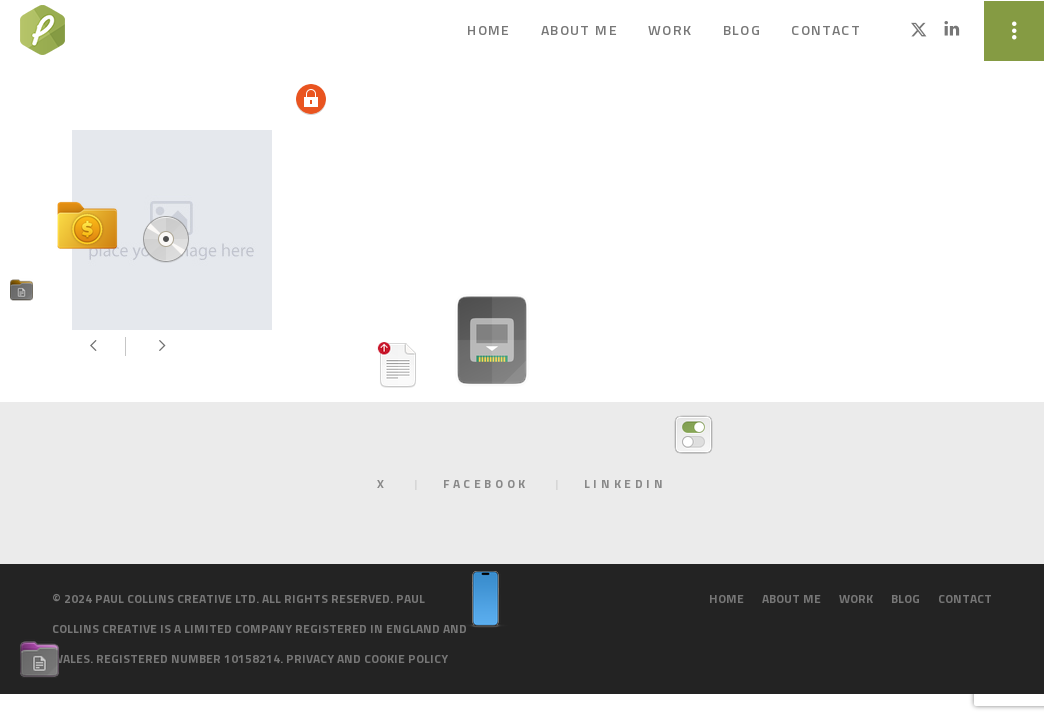  Describe the element at coordinates (166, 239) in the screenshot. I see `indicates a DVD-RW drive or rewritable disc device` at that location.